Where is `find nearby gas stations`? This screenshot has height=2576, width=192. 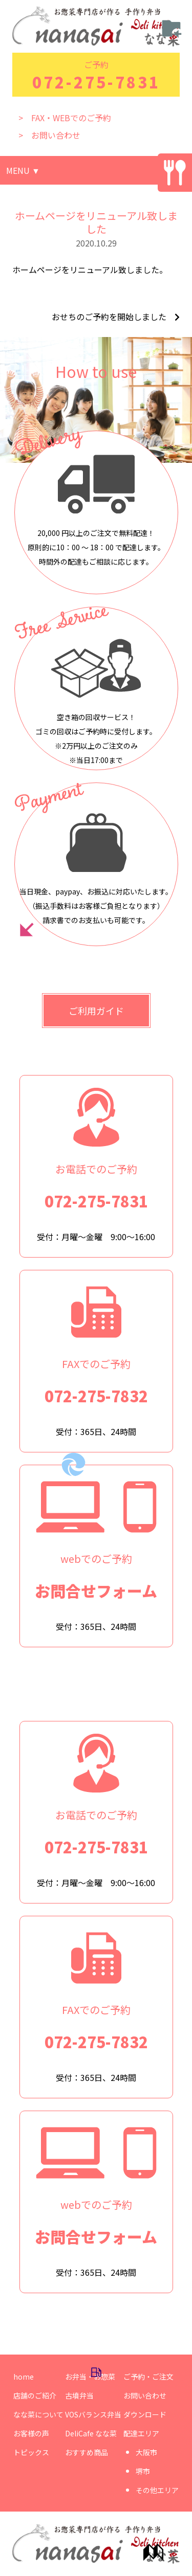 find nearby gas stations is located at coordinates (96, 2372).